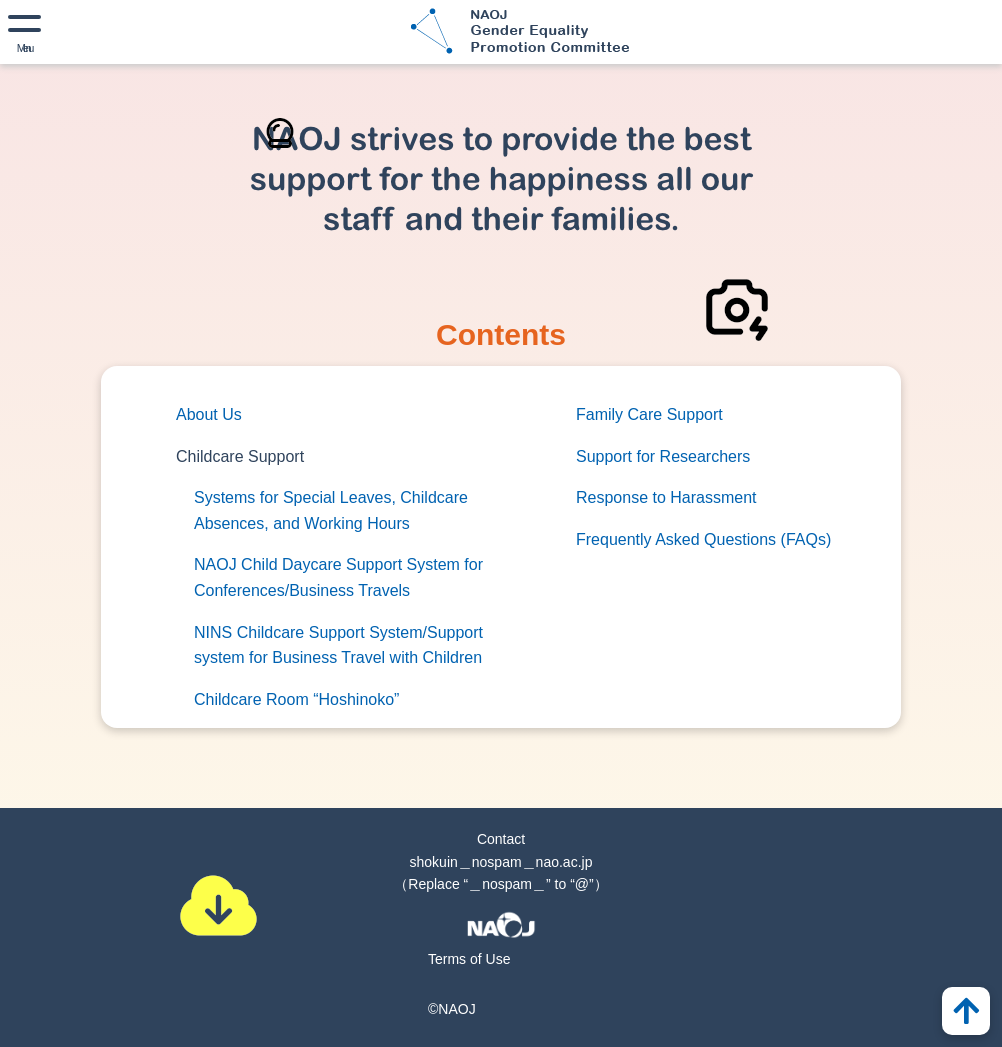 This screenshot has height=1047, width=1002. What do you see at coordinates (280, 133) in the screenshot?
I see `access fortune or prediction features` at bounding box center [280, 133].